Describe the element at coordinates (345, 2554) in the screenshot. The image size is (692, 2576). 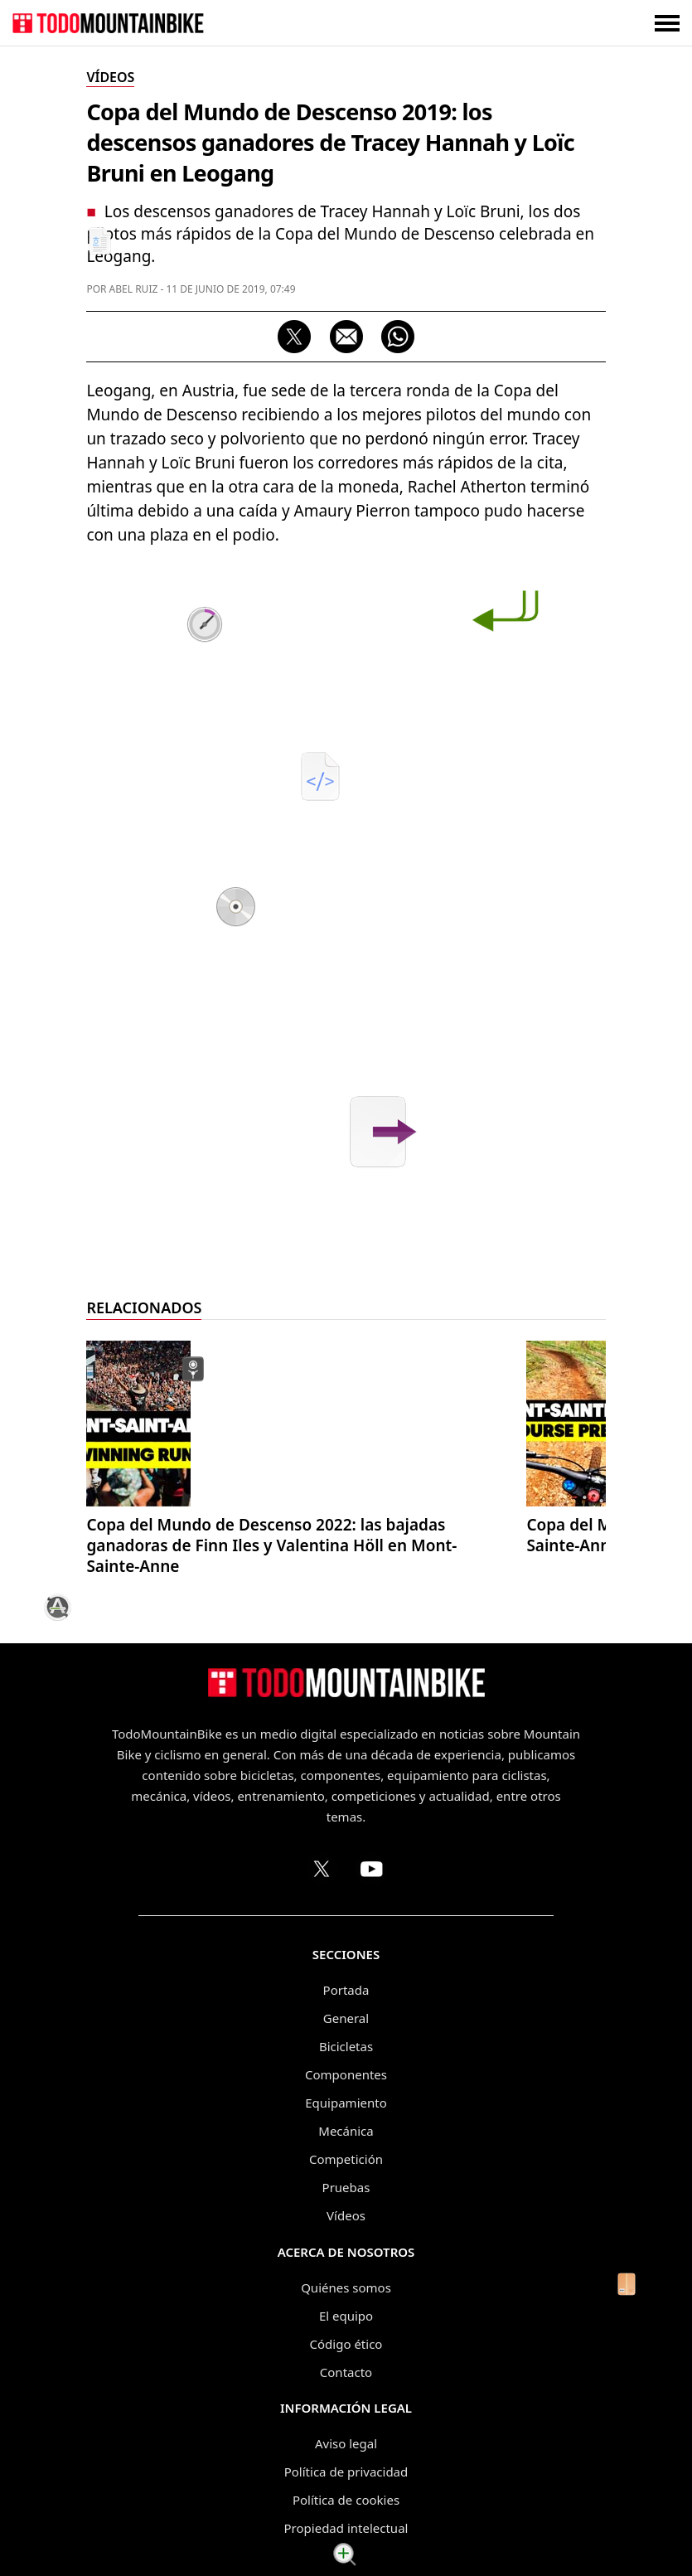
I see `zoom in on the current view` at that location.